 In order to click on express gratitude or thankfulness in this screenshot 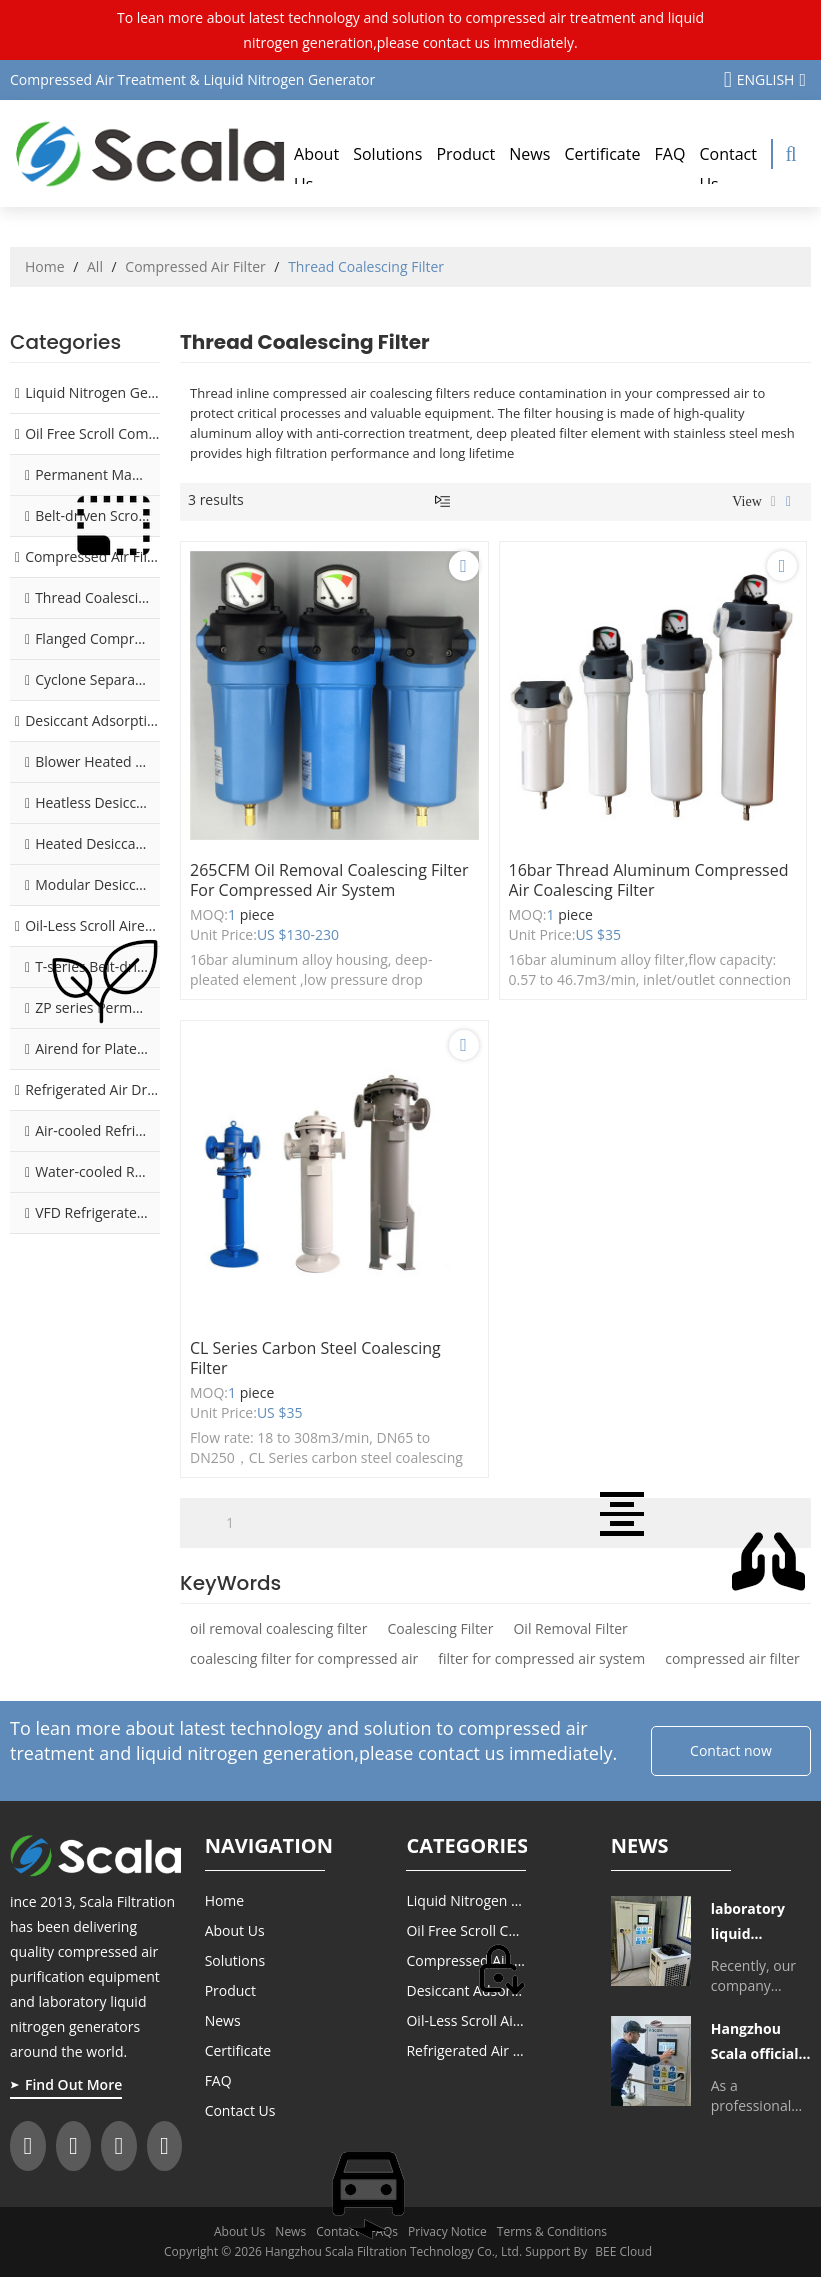, I will do `click(768, 1561)`.